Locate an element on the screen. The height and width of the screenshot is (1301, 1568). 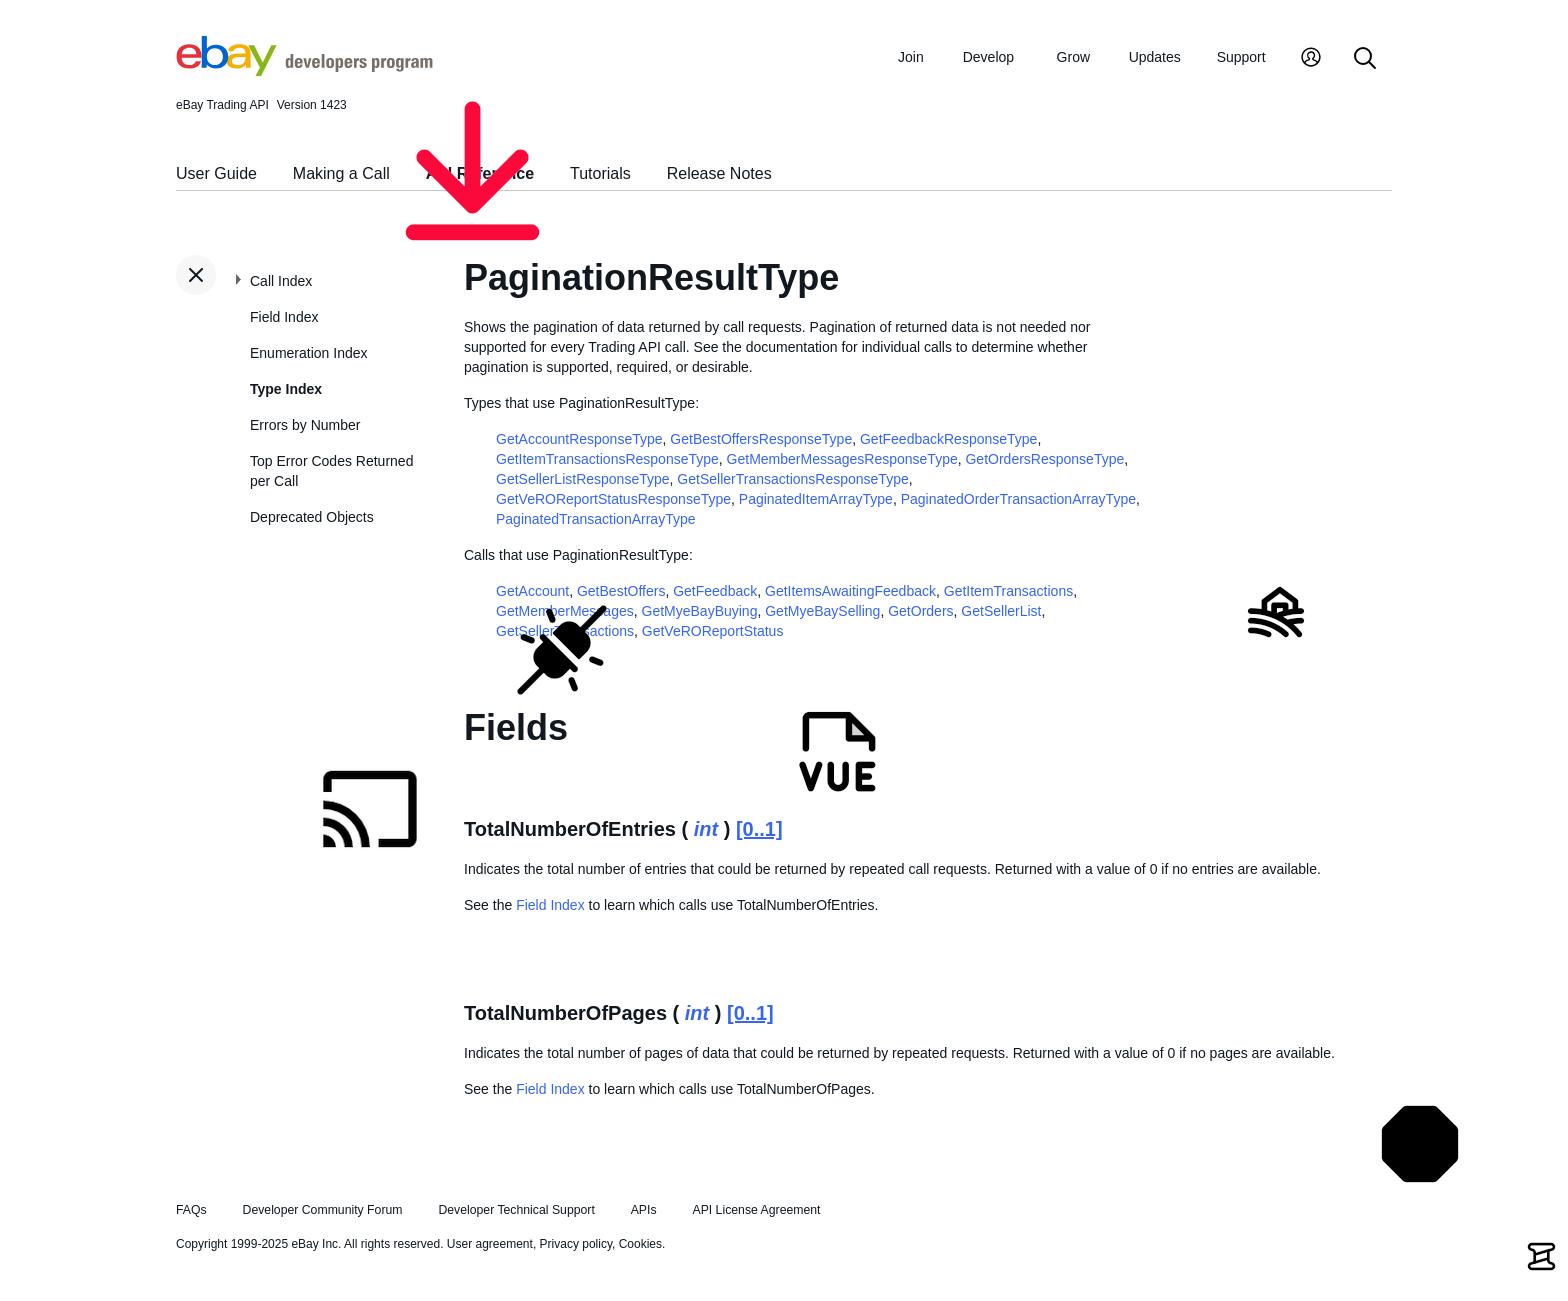
access farm or agricultural settings is located at coordinates (1276, 613).